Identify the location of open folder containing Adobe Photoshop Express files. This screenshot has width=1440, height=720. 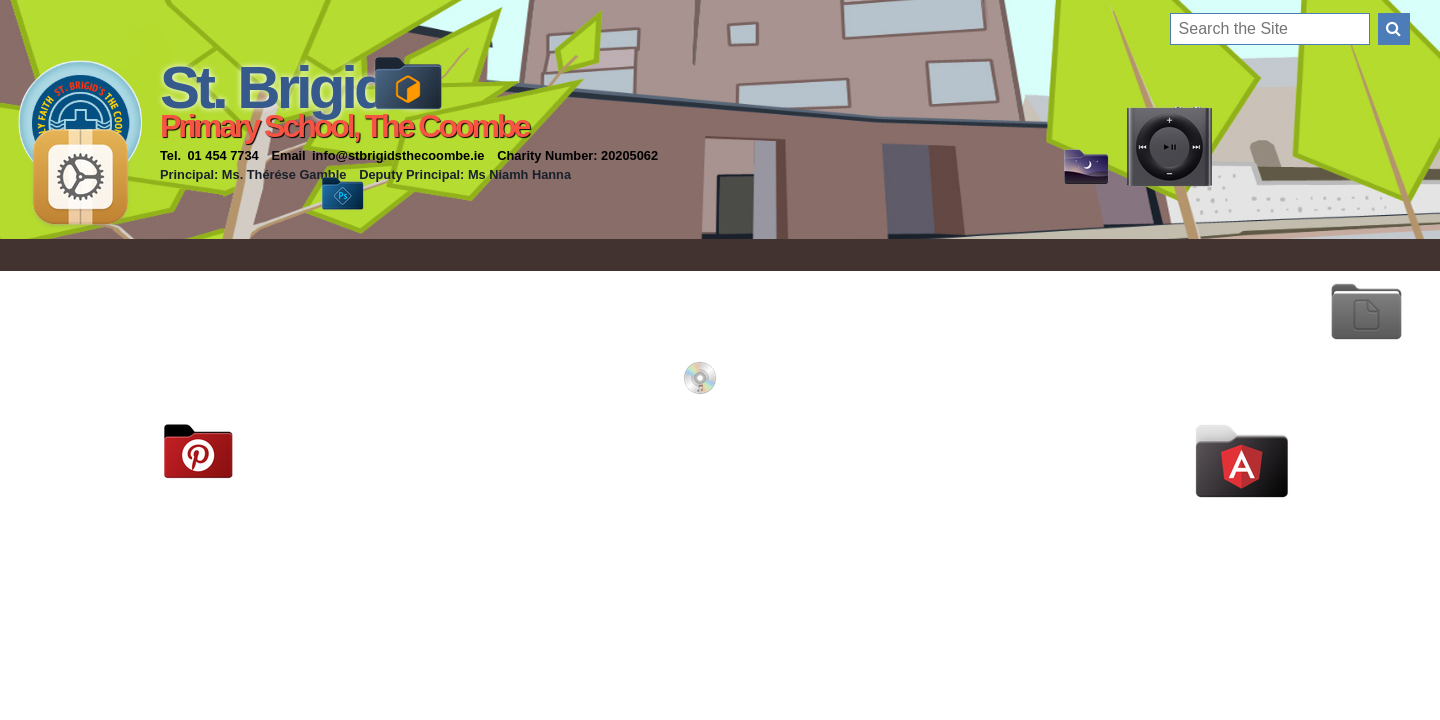
(342, 194).